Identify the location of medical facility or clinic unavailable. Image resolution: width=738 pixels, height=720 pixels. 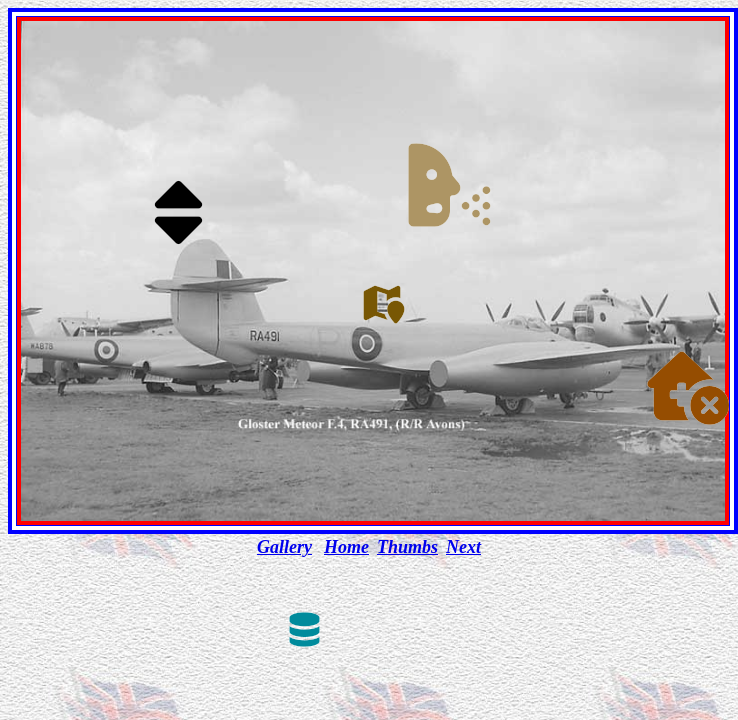
(686, 386).